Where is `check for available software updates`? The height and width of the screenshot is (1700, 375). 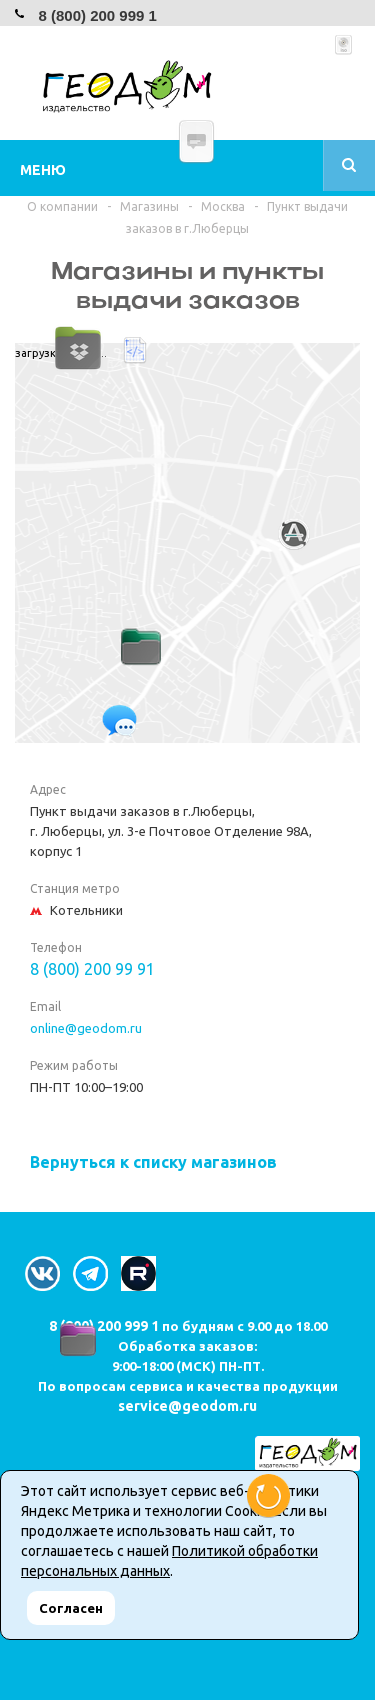
check for available software updates is located at coordinates (294, 534).